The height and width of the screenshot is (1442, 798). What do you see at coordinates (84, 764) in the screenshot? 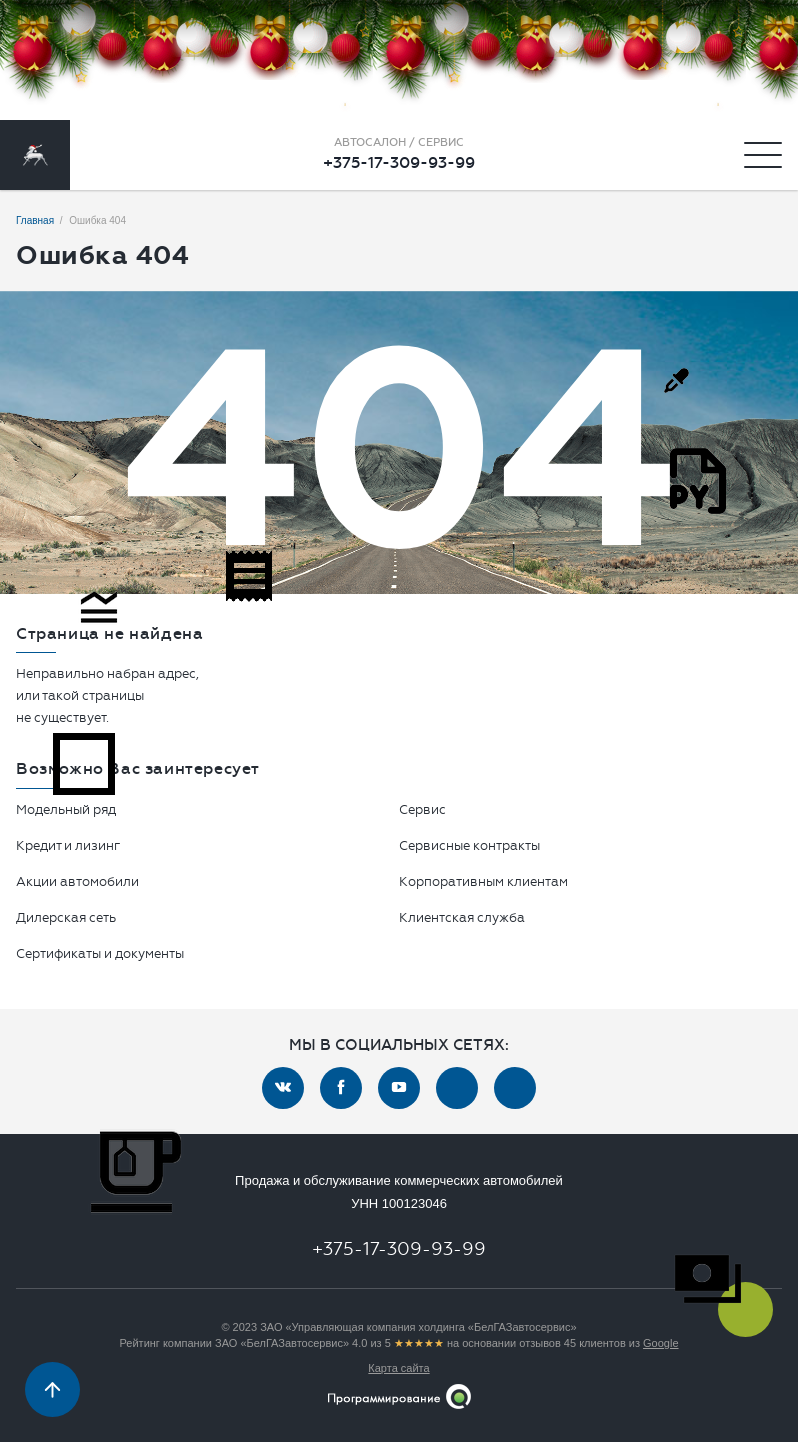
I see `unselected checkbox in a form or list` at bounding box center [84, 764].